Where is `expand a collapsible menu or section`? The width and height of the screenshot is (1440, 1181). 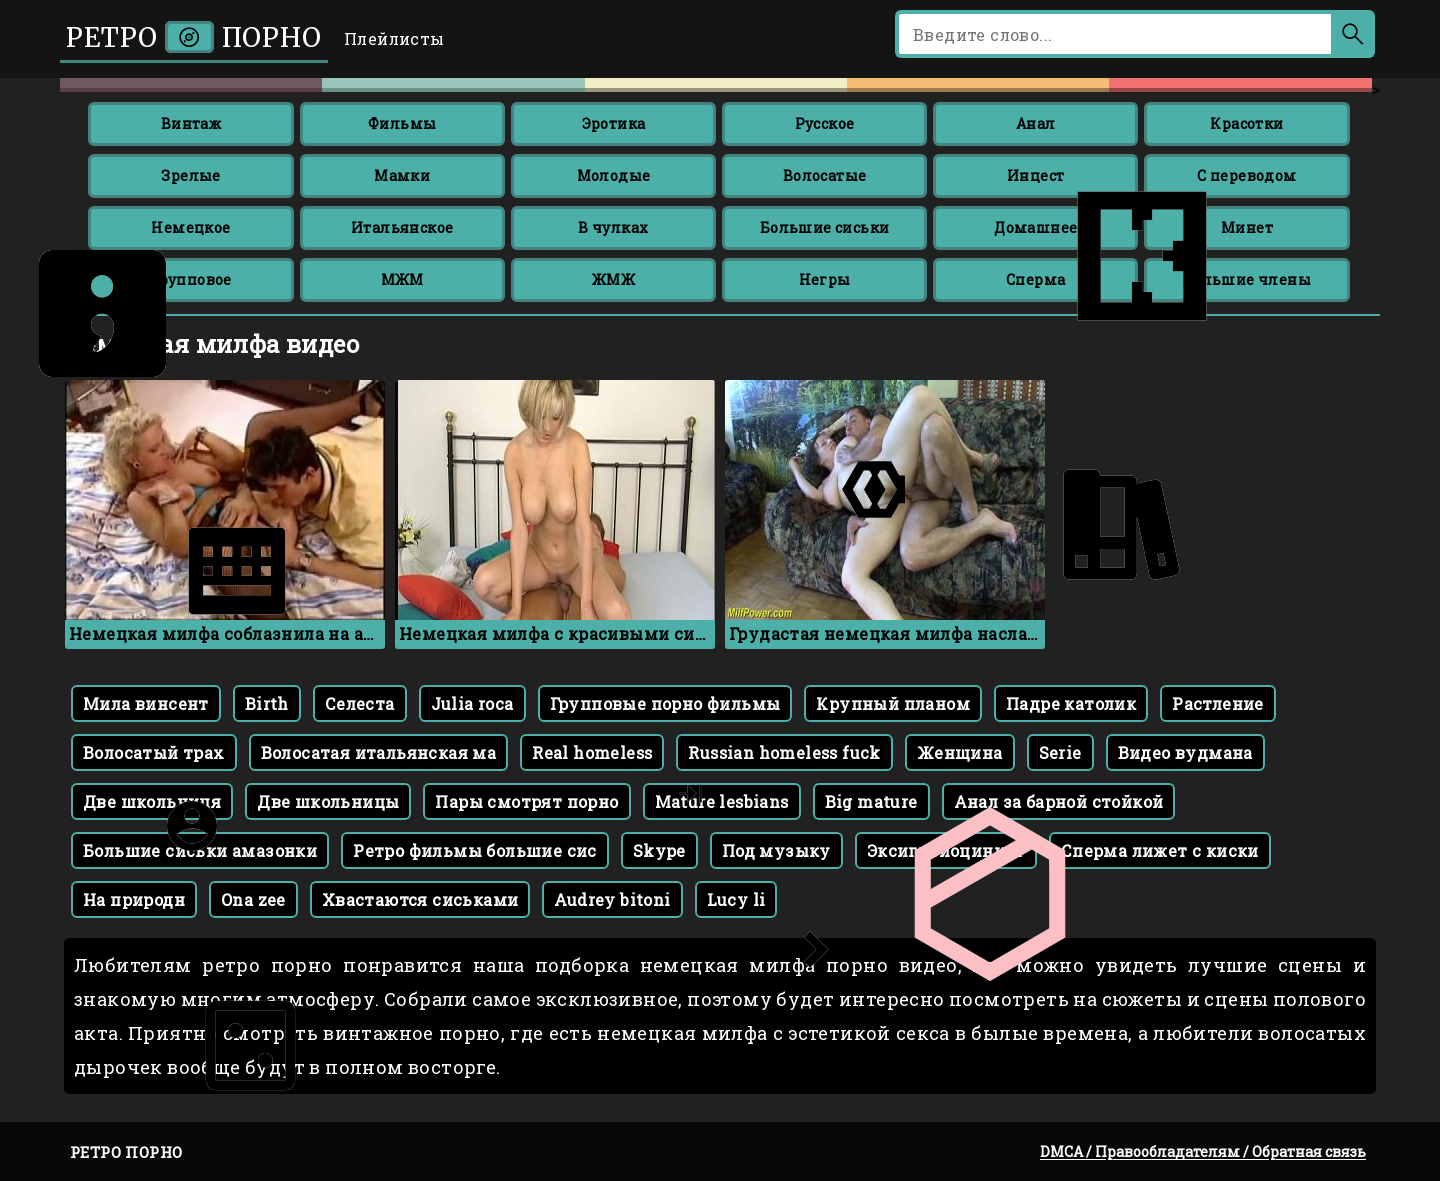
expand a collapsible menu or section is located at coordinates (815, 949).